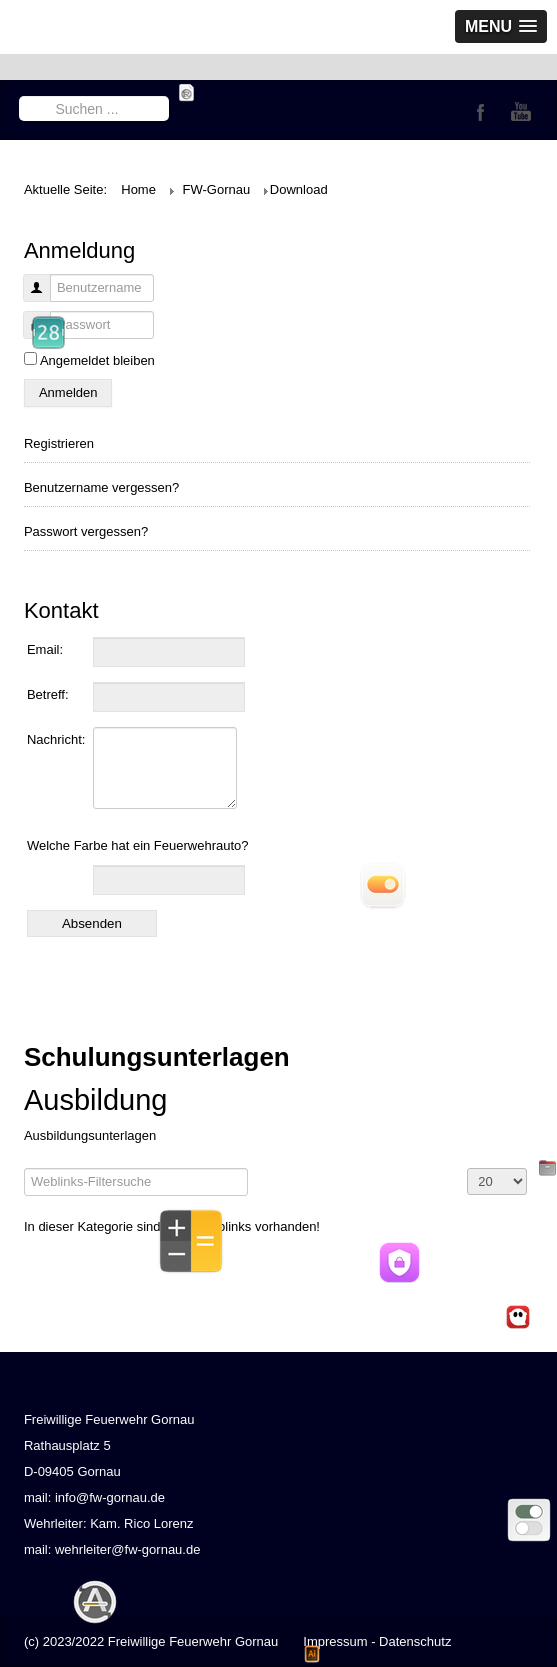  What do you see at coordinates (399, 1262) in the screenshot?
I see `open ente auth two-factor authentication app` at bounding box center [399, 1262].